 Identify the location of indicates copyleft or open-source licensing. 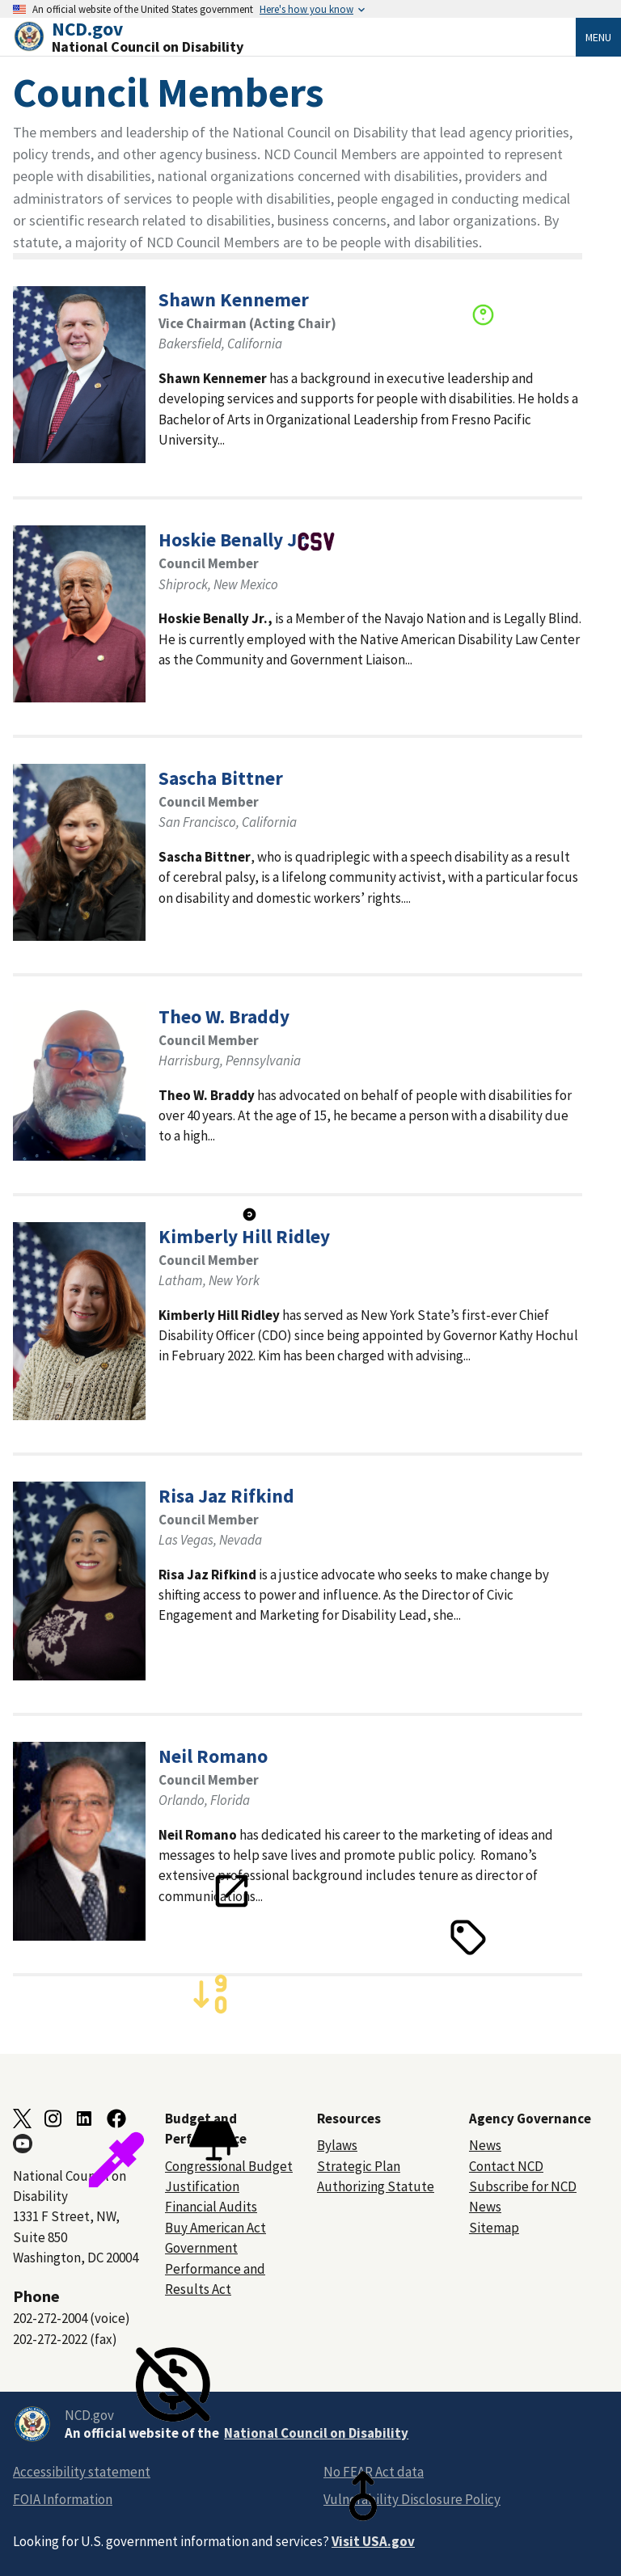
(249, 1214).